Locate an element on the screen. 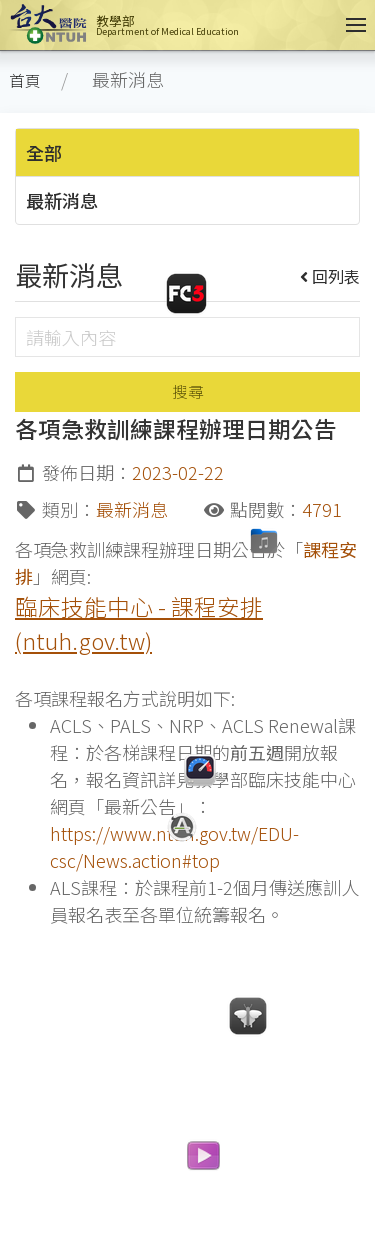 The width and height of the screenshot is (375, 1255). check for available software updates is located at coordinates (182, 827).